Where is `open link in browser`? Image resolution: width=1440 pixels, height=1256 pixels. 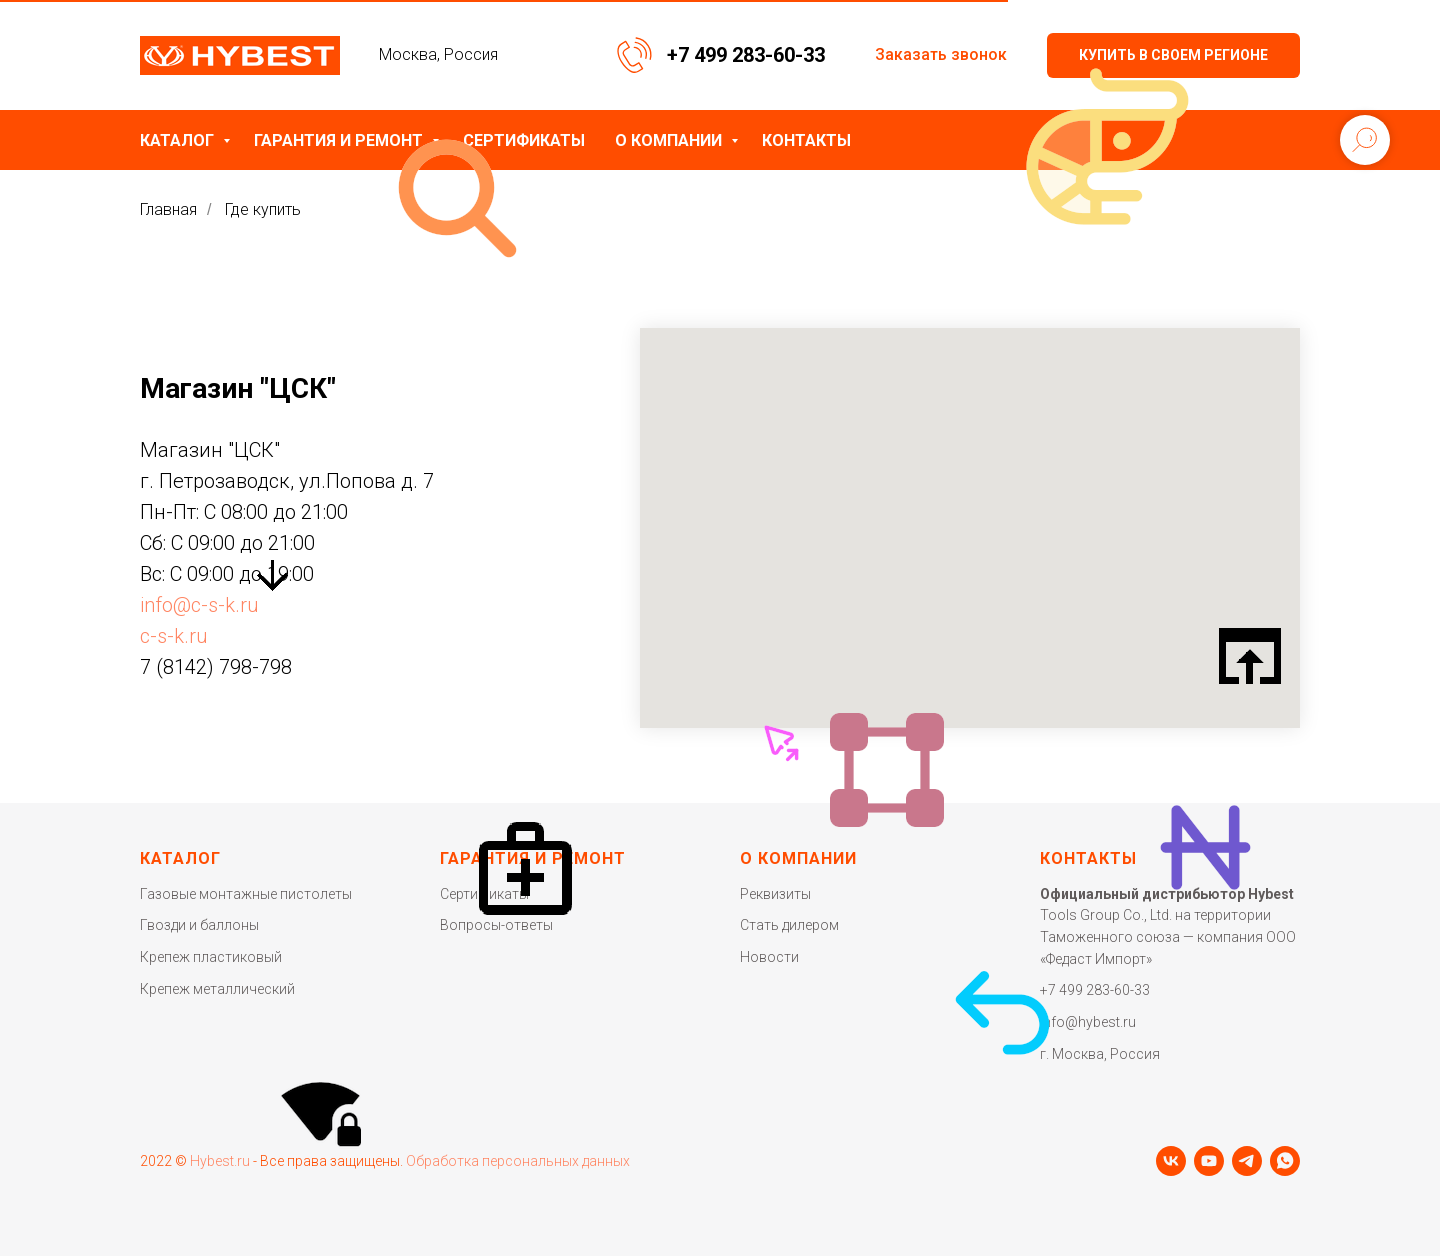 open link in browser is located at coordinates (1250, 656).